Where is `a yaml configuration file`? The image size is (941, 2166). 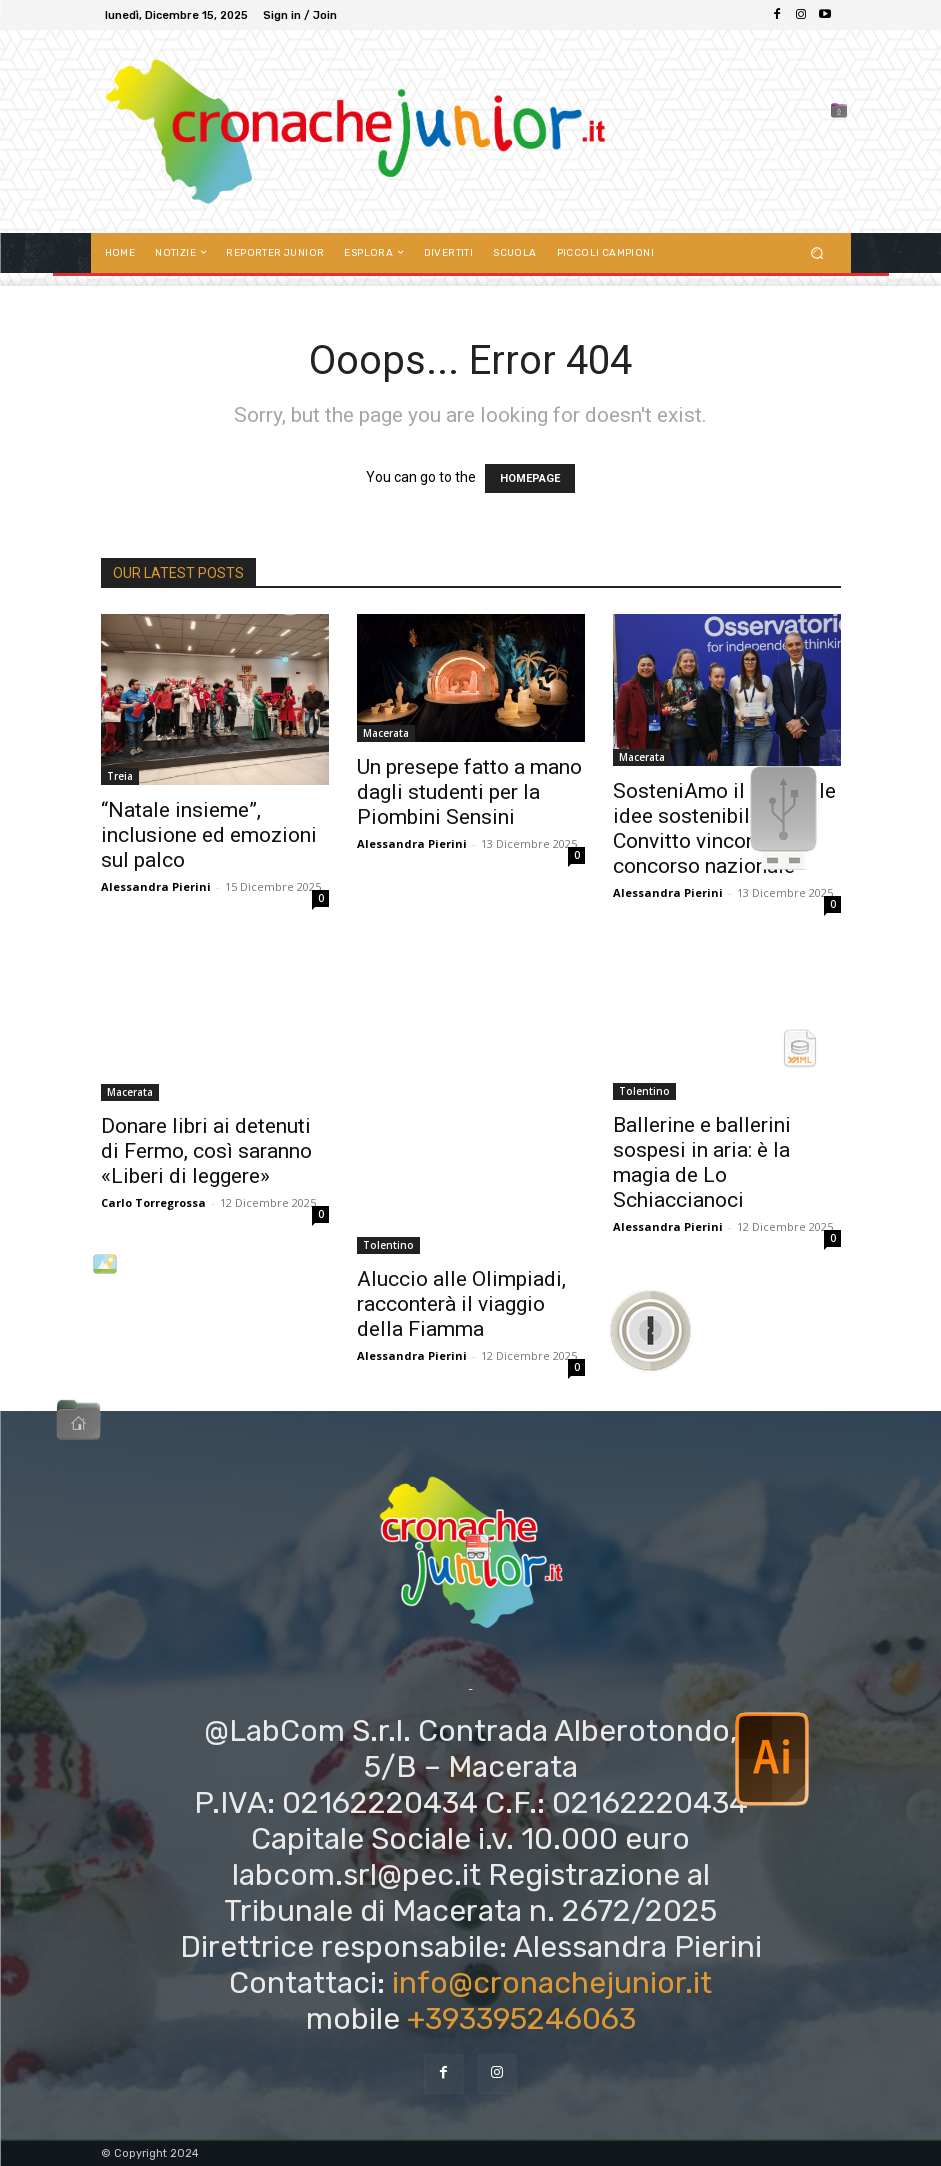 a yaml configuration file is located at coordinates (800, 1048).